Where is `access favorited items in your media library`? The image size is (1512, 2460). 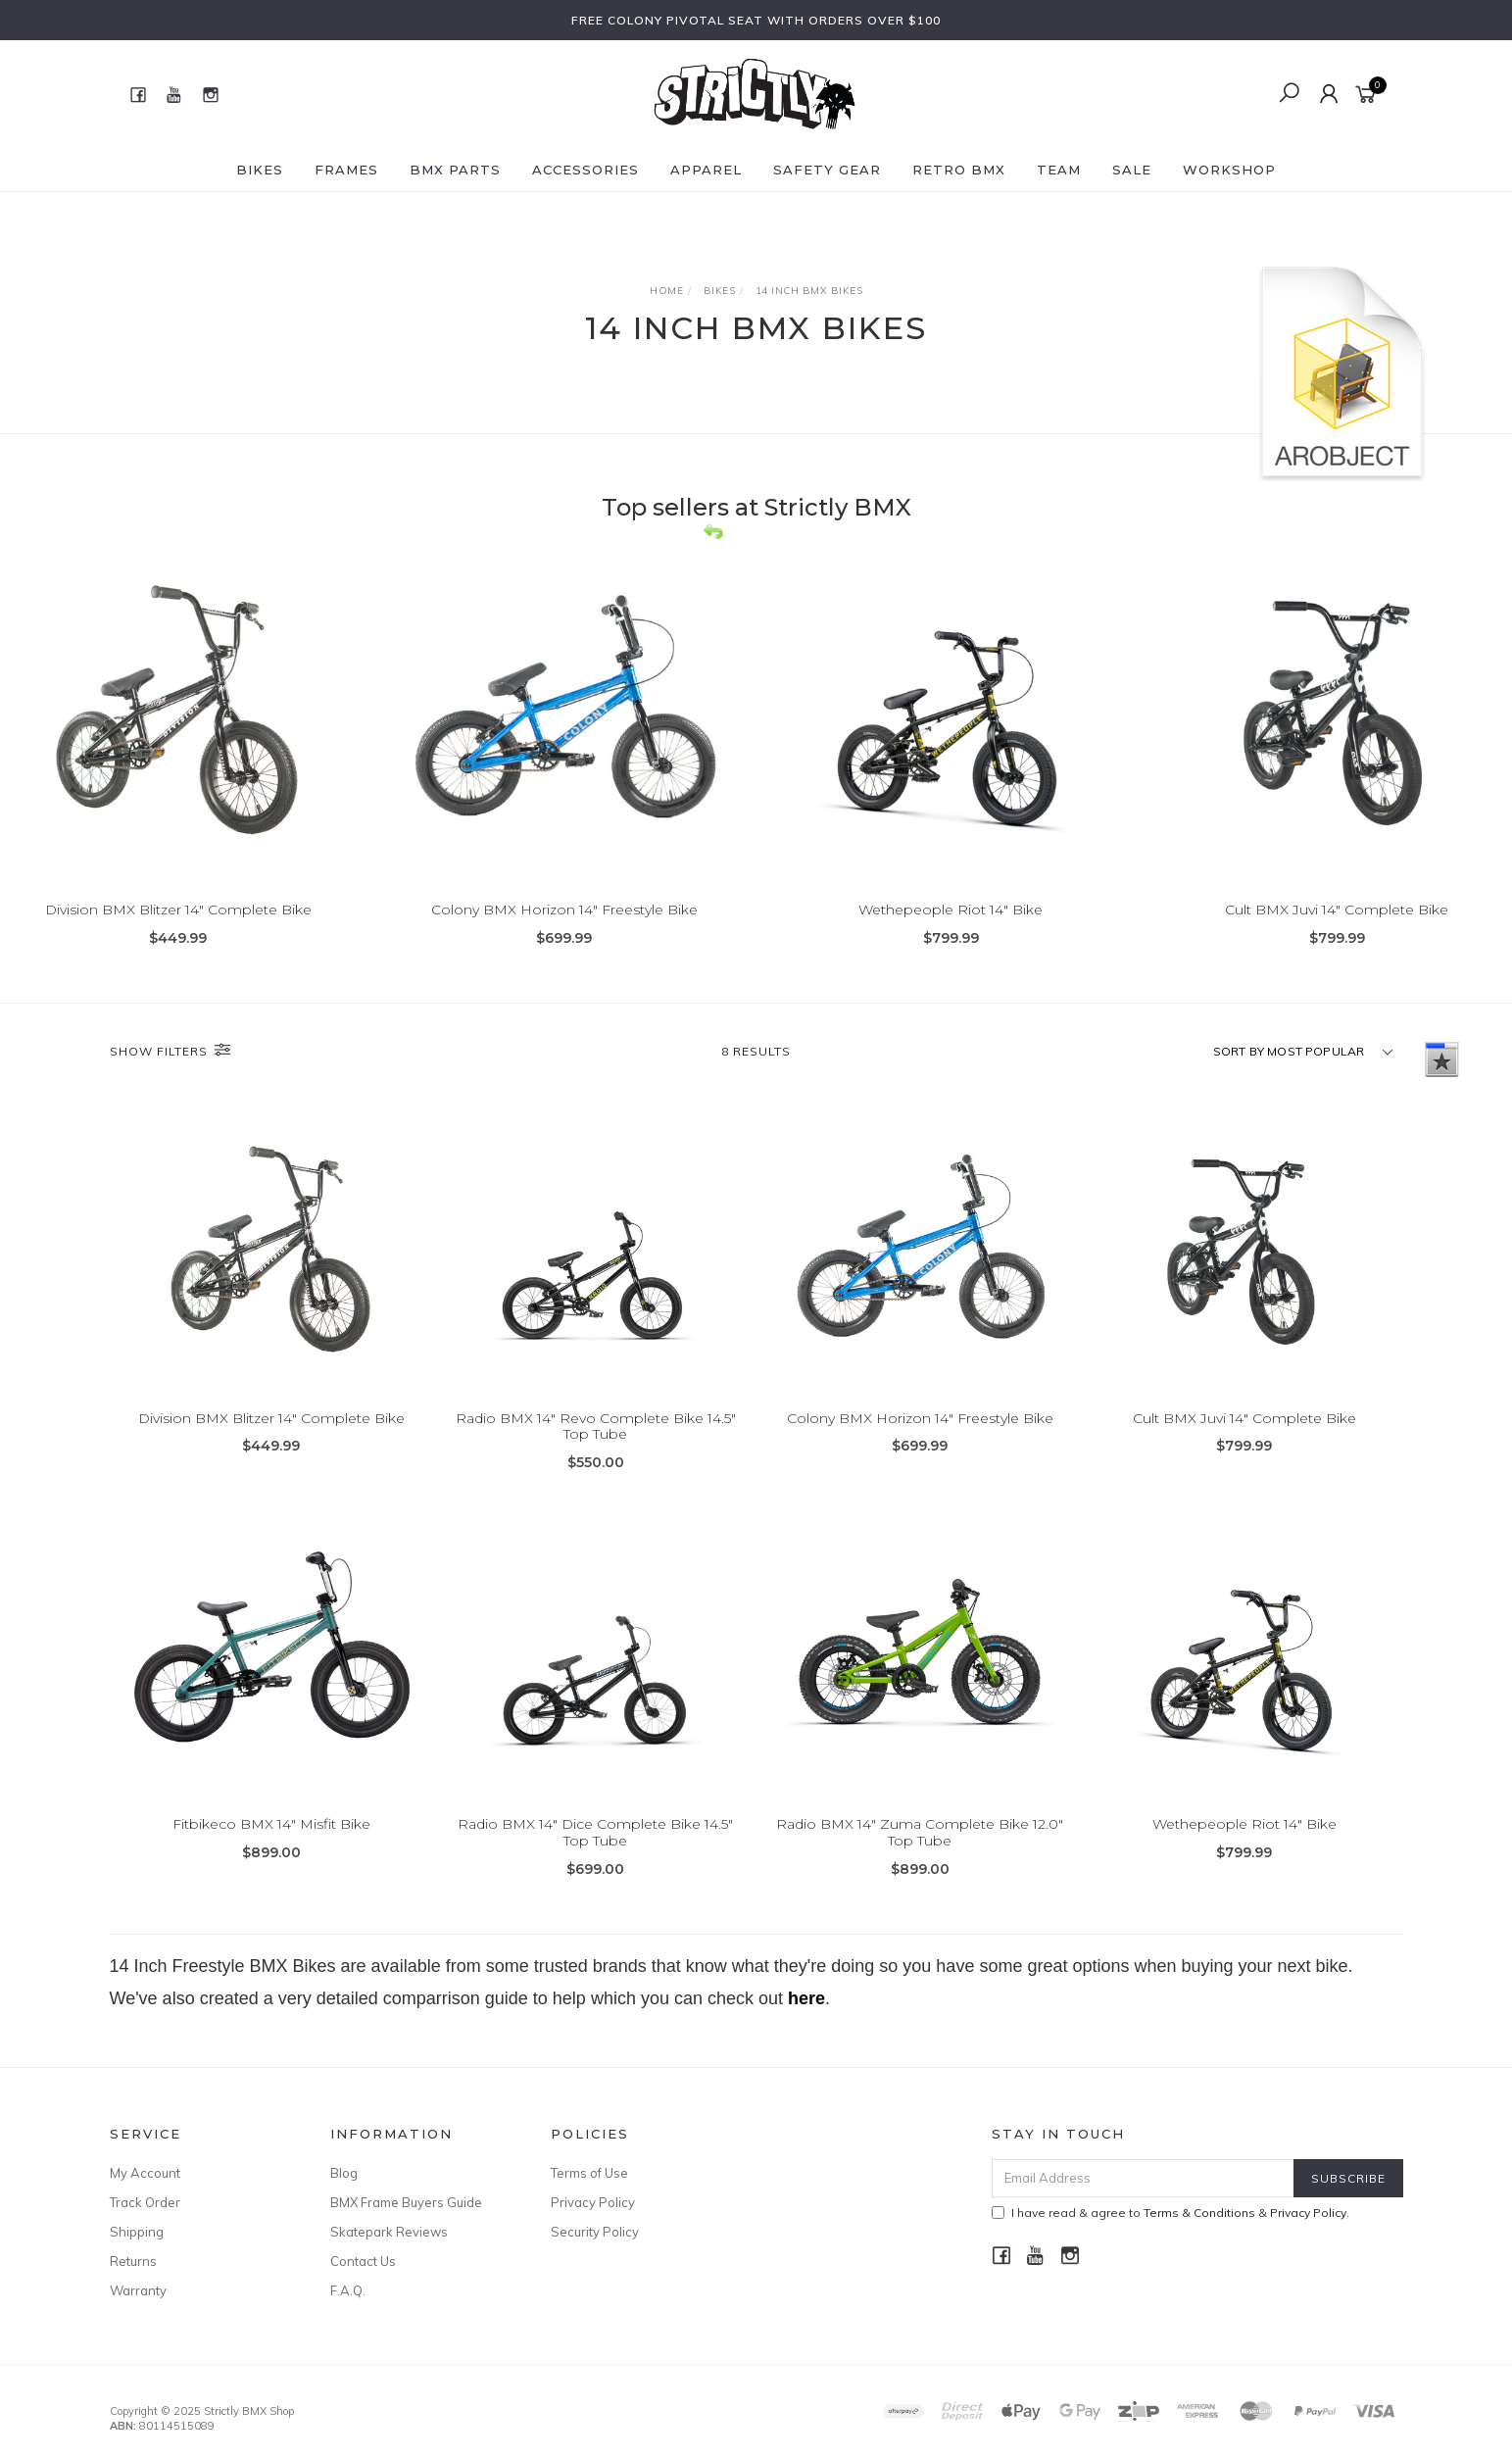 access favorited items in your media library is located at coordinates (1442, 1059).